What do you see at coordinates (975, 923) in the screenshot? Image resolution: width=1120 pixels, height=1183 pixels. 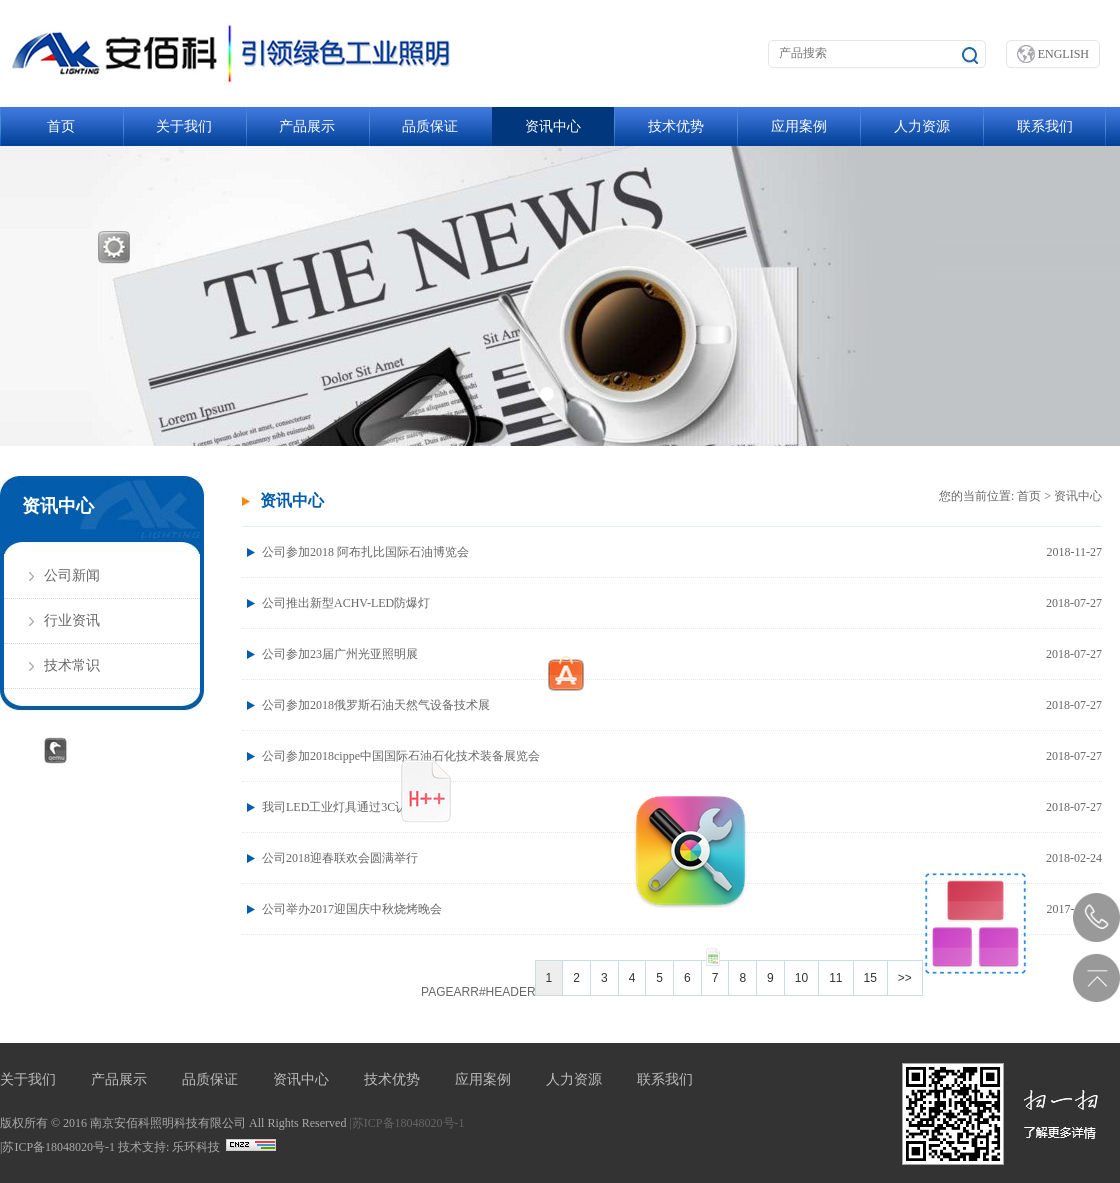 I see `select all items in the current view` at bounding box center [975, 923].